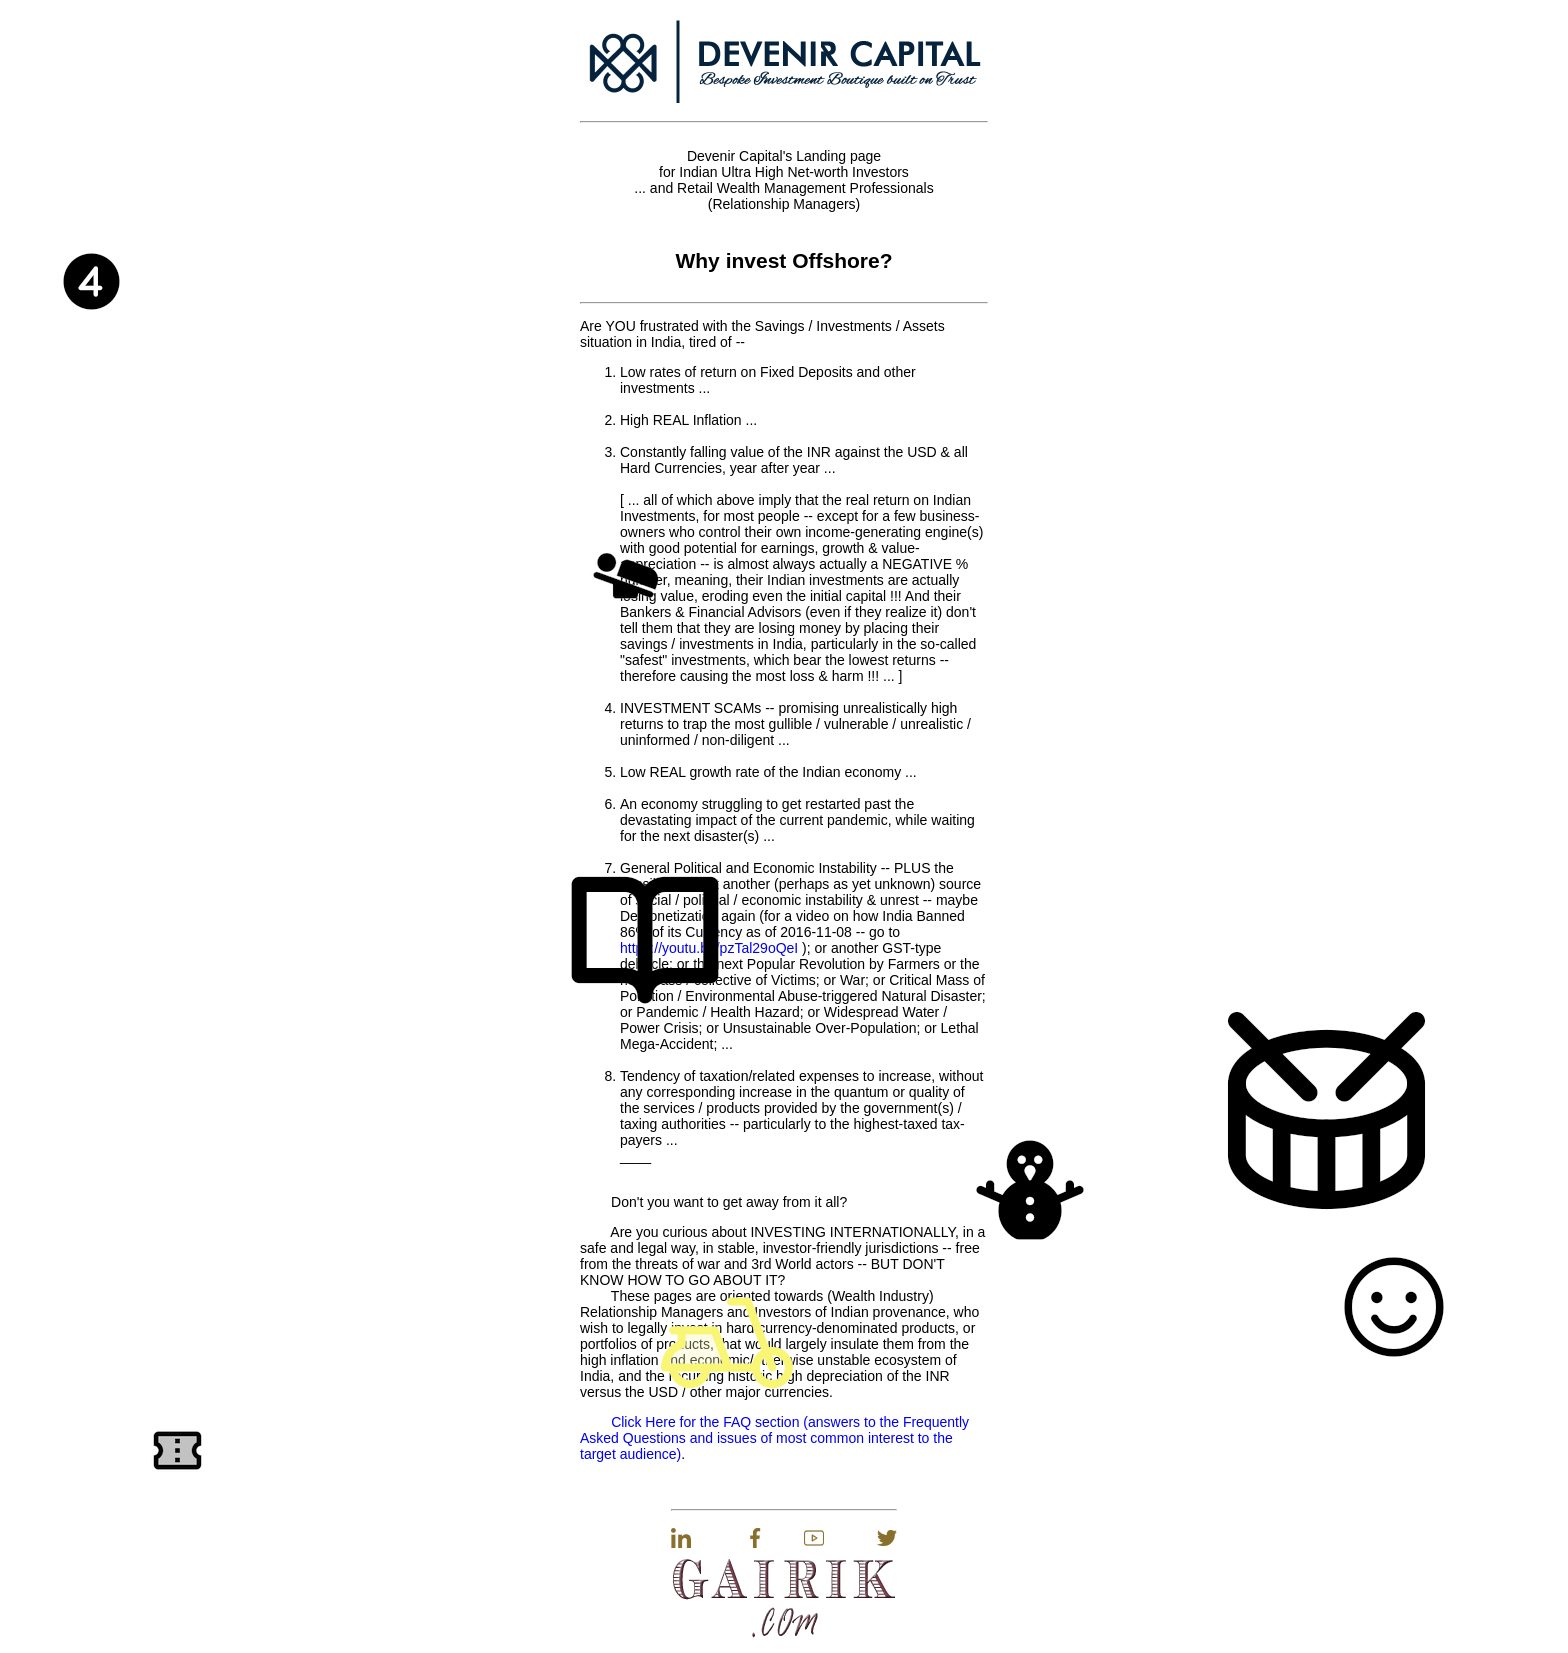 This screenshot has height=1653, width=1568. I want to click on add an emoji or reaction, so click(1394, 1307).